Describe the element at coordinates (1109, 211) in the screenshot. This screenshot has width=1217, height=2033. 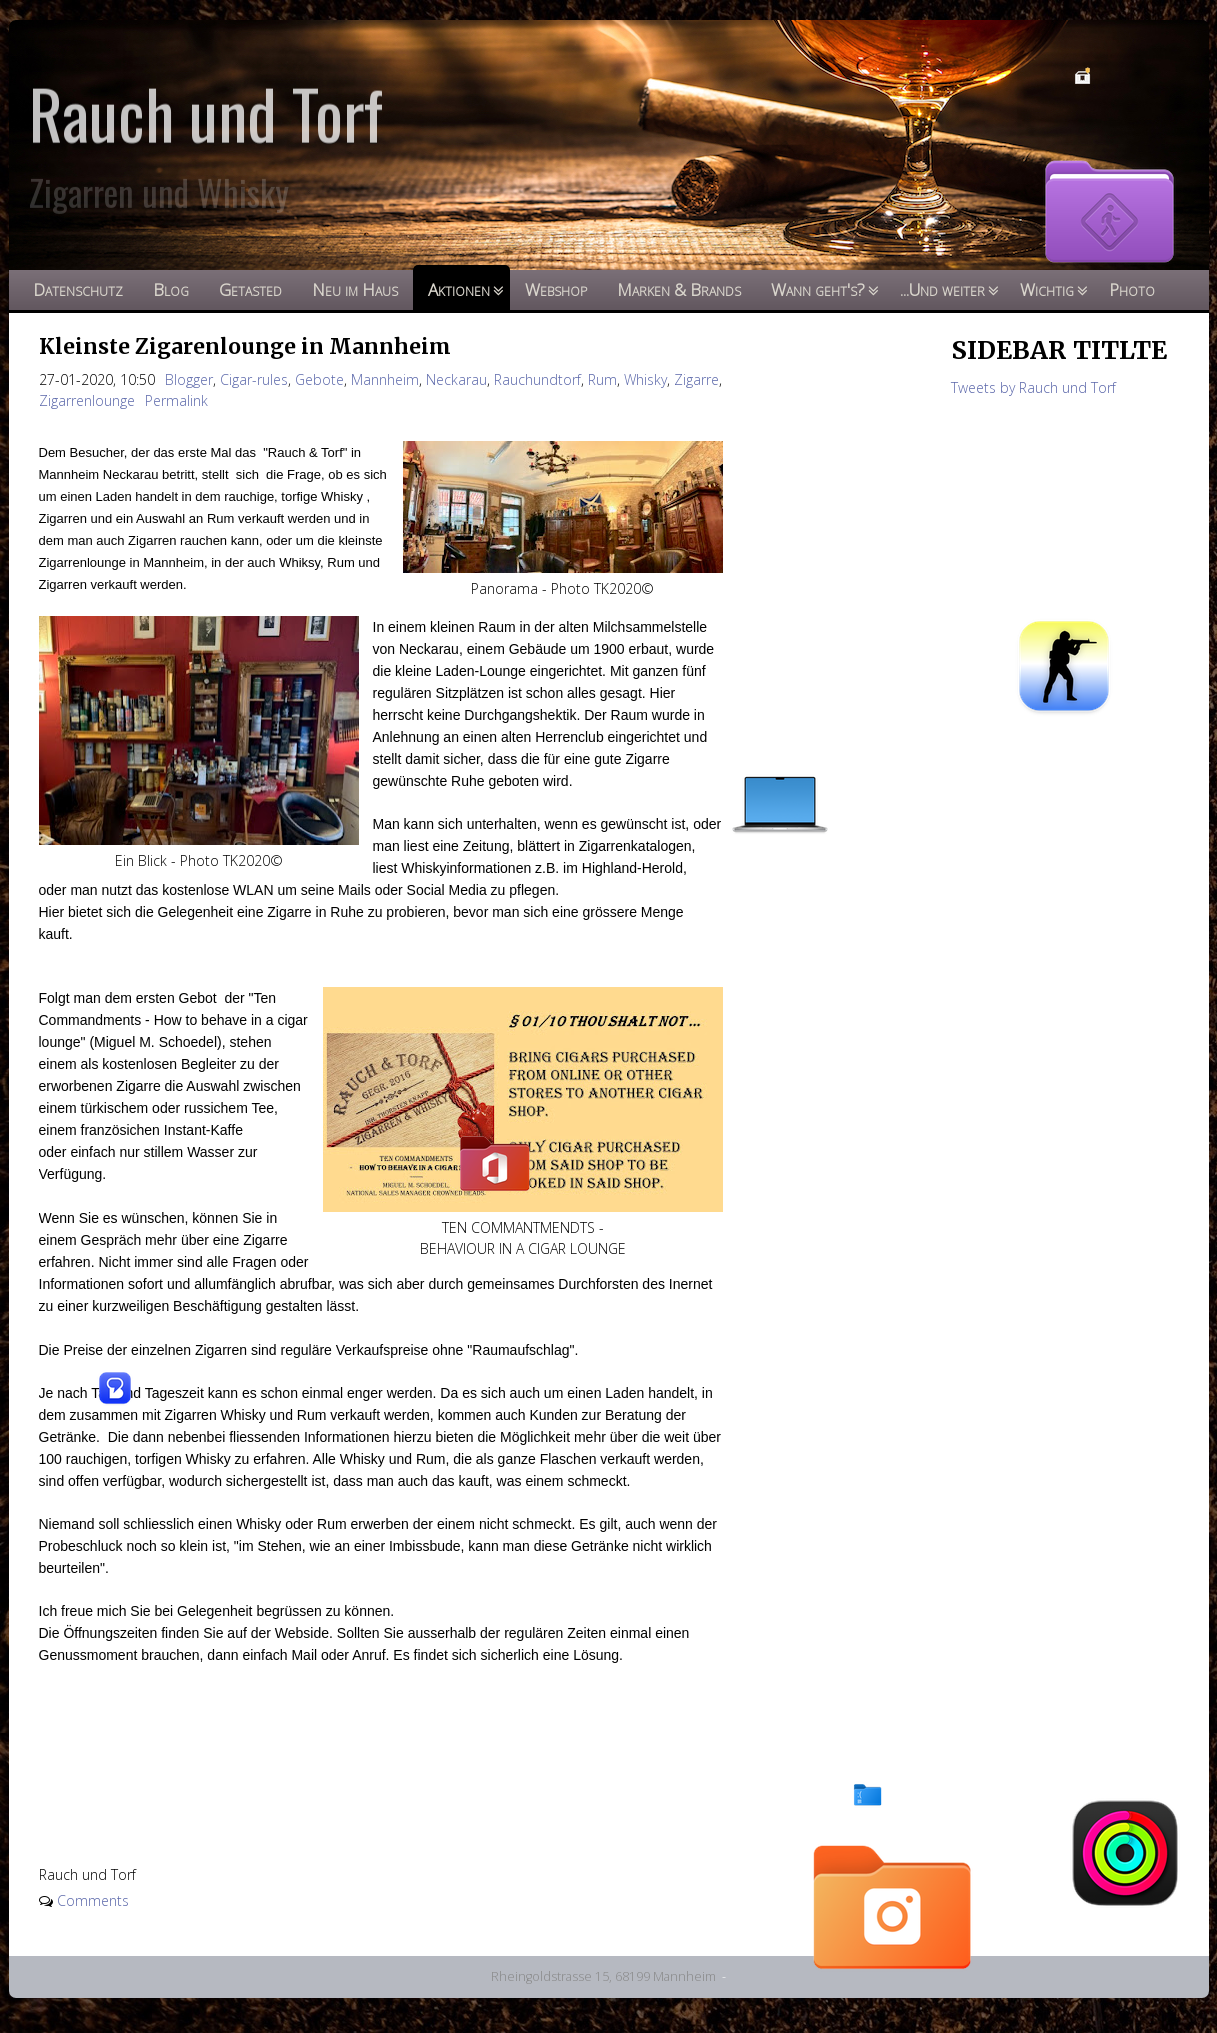
I see `access public or shared folder` at that location.